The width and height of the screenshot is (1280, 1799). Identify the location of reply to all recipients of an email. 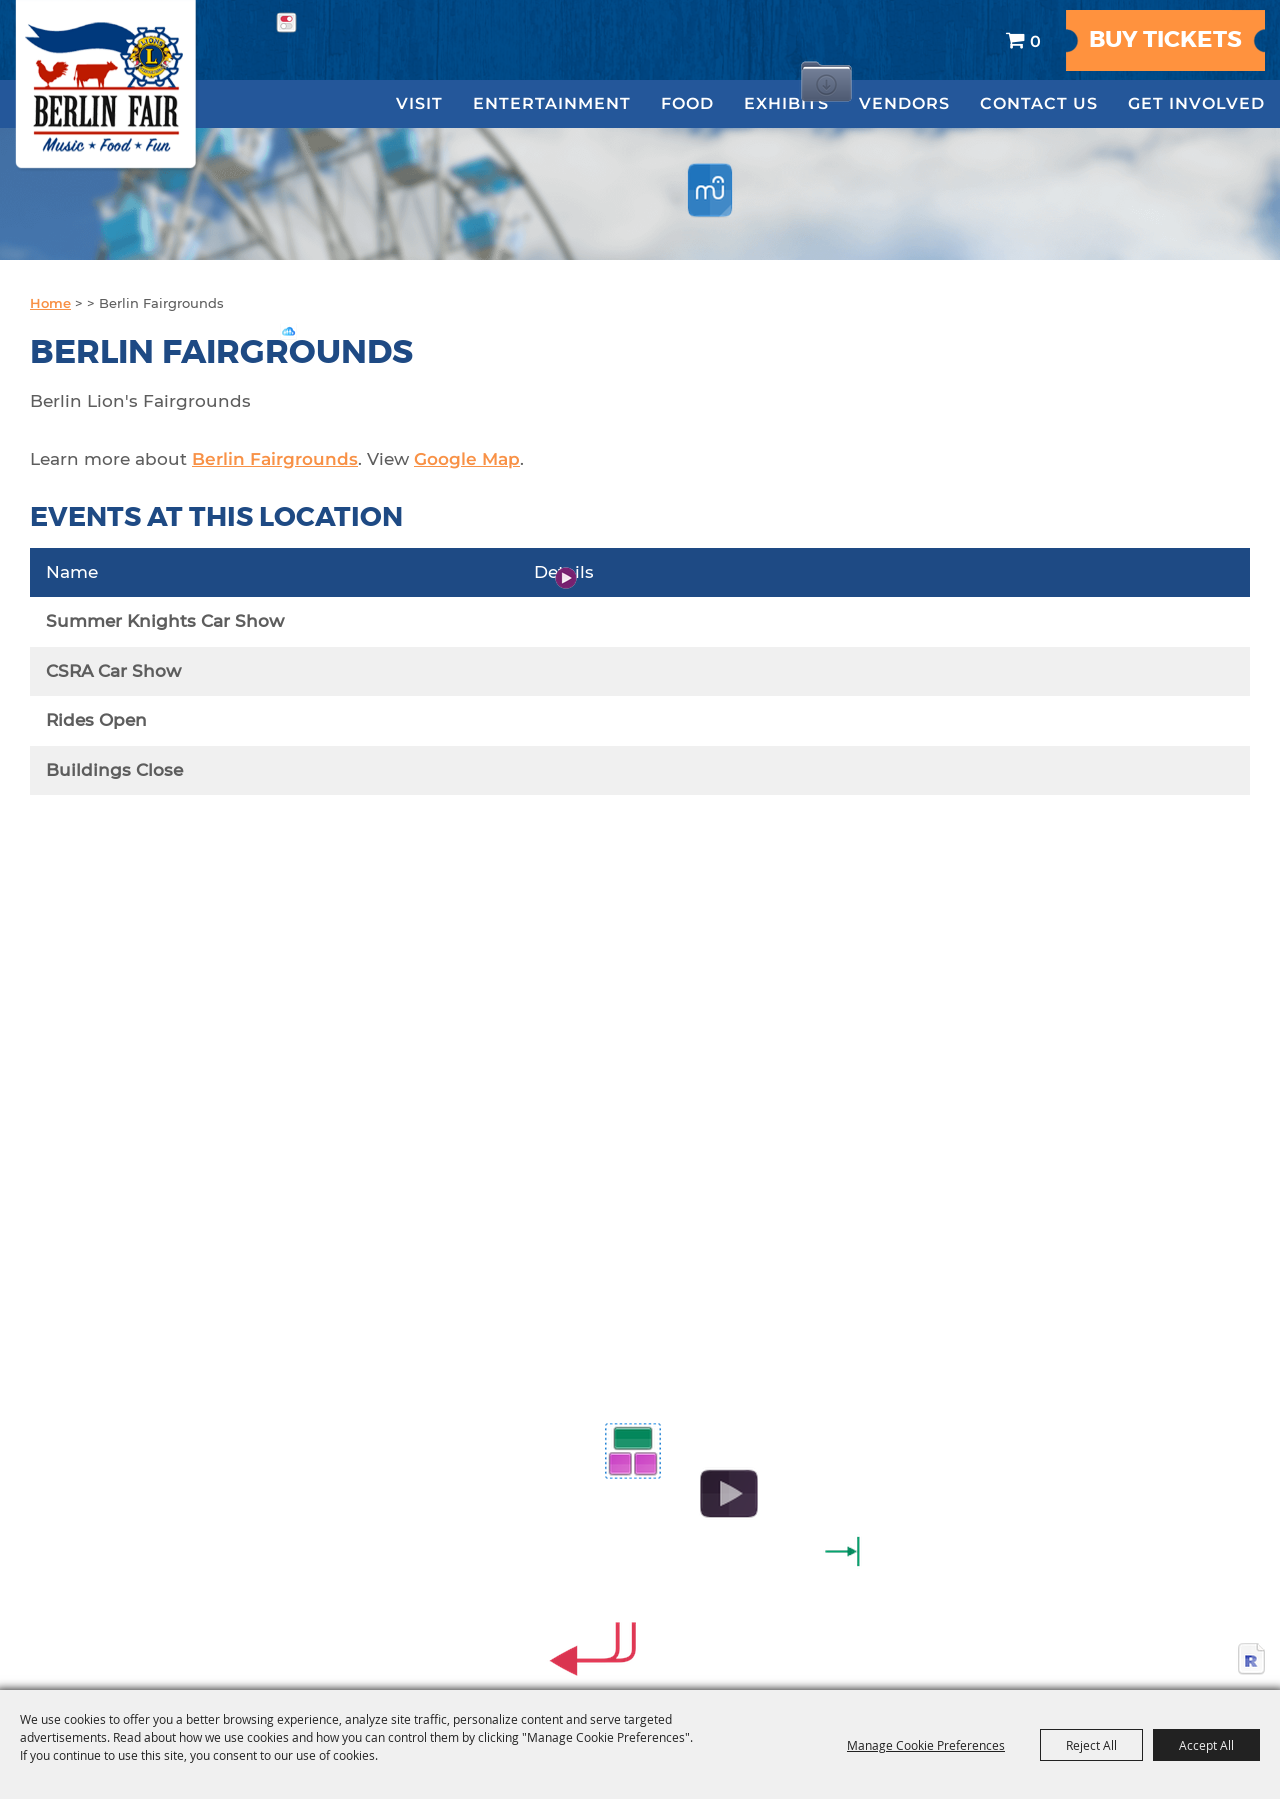
(591, 1648).